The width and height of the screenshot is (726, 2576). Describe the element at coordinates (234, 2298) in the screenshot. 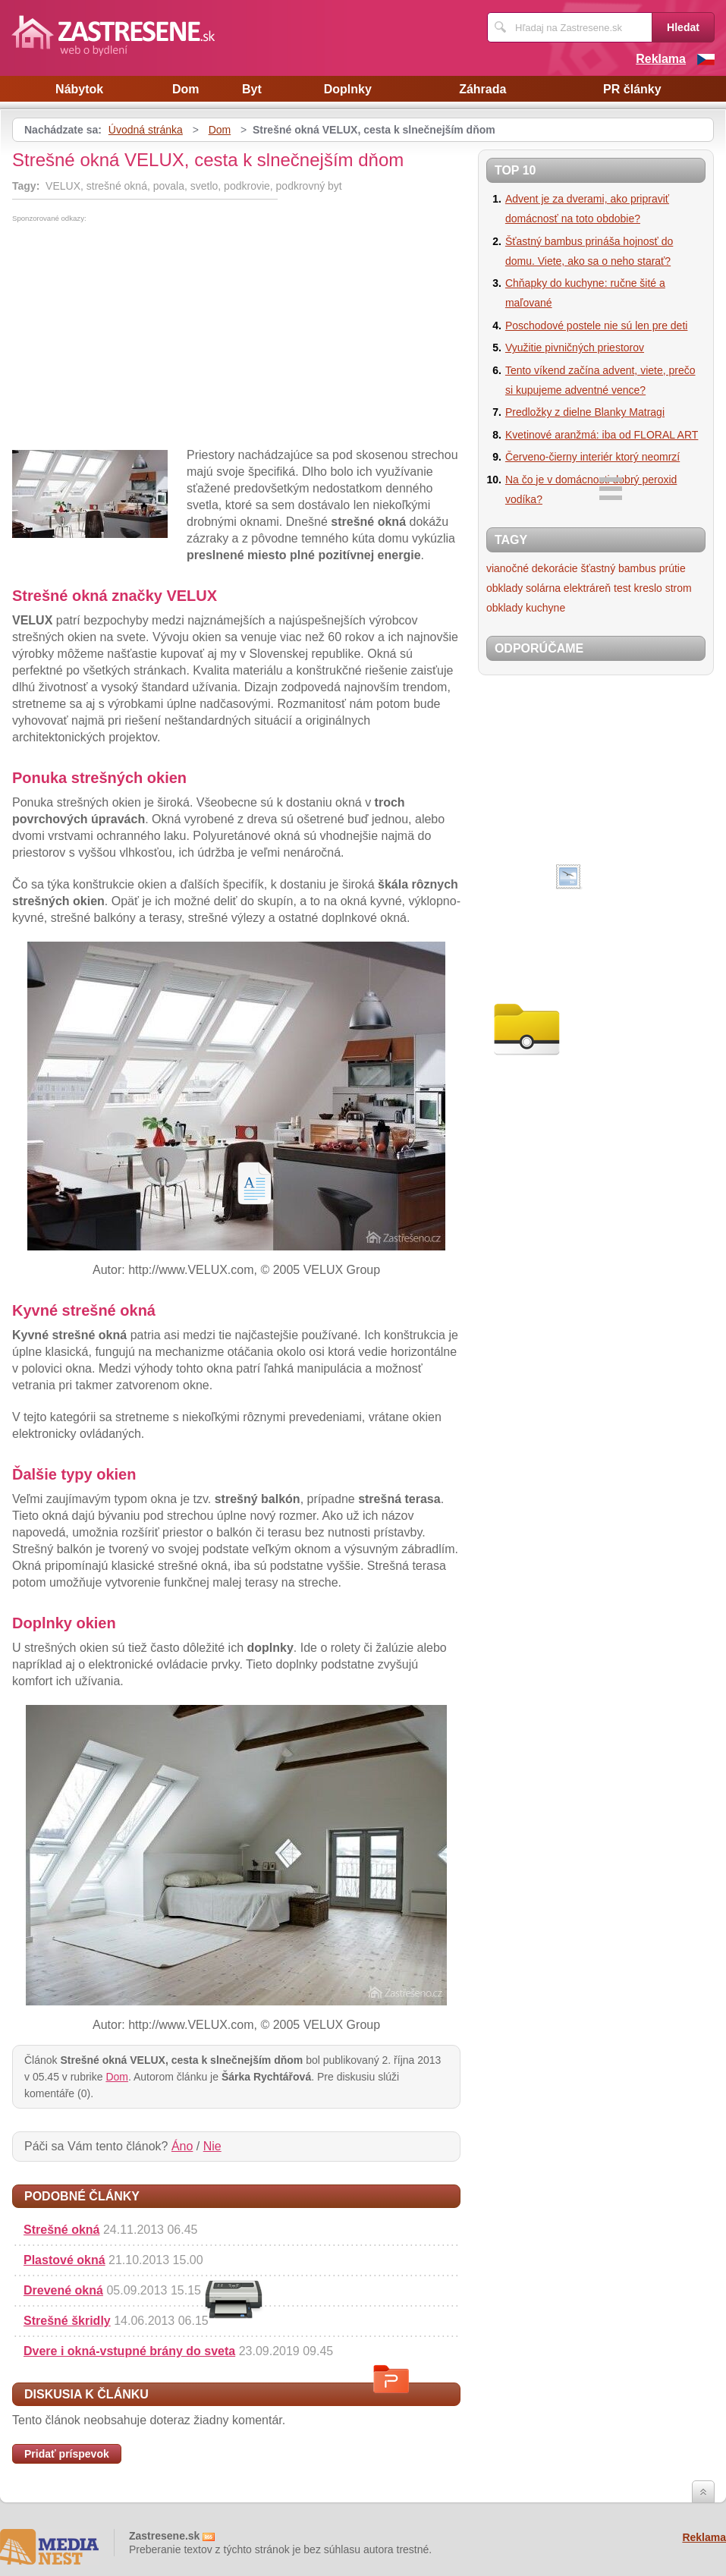

I see `print the current document` at that location.